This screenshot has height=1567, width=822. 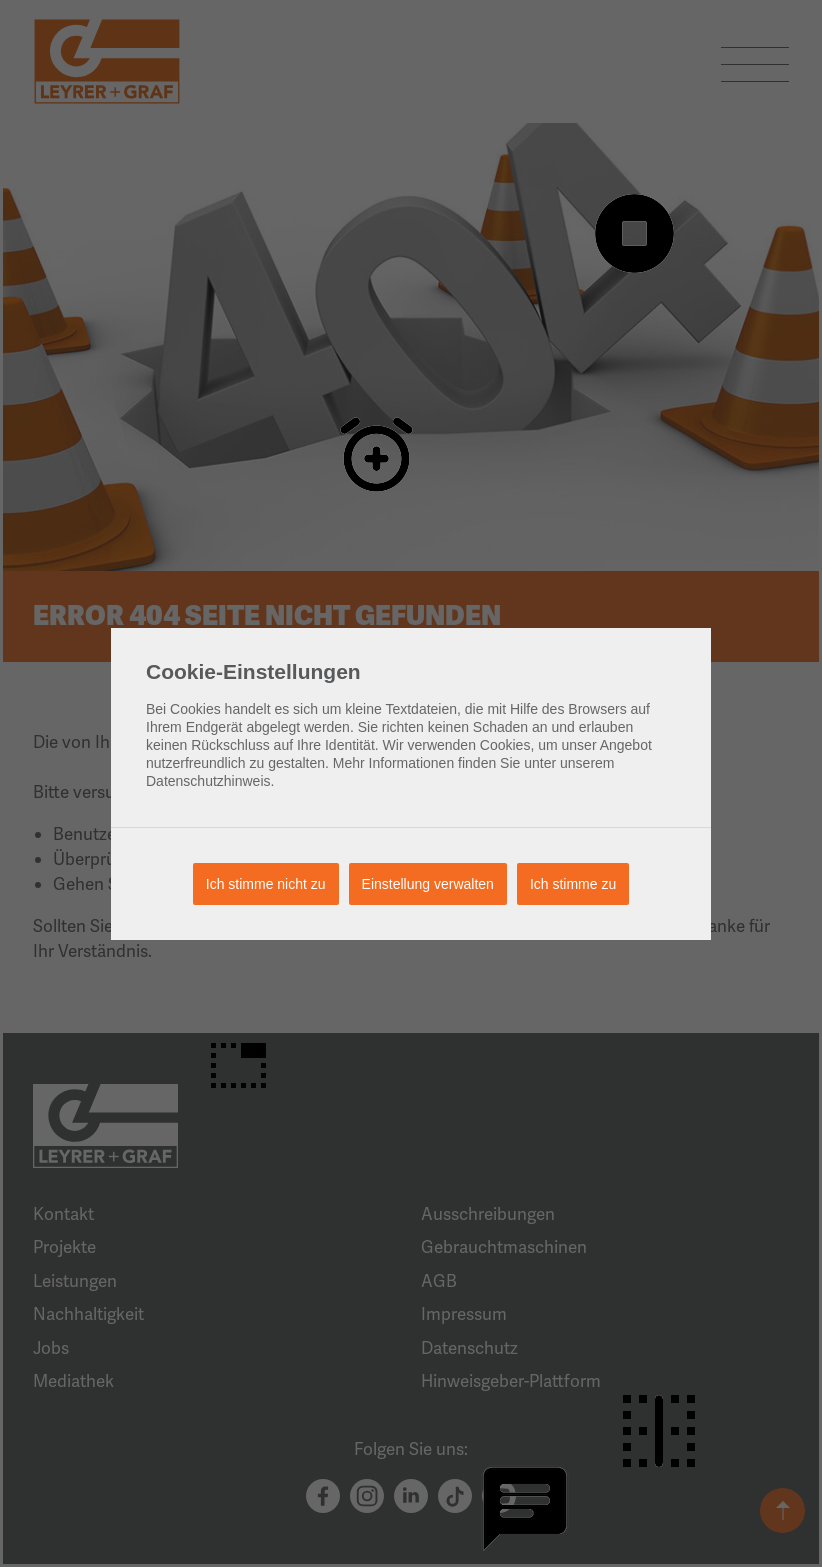 What do you see at coordinates (238, 1065) in the screenshot?
I see `an inactive or unselected browser tab` at bounding box center [238, 1065].